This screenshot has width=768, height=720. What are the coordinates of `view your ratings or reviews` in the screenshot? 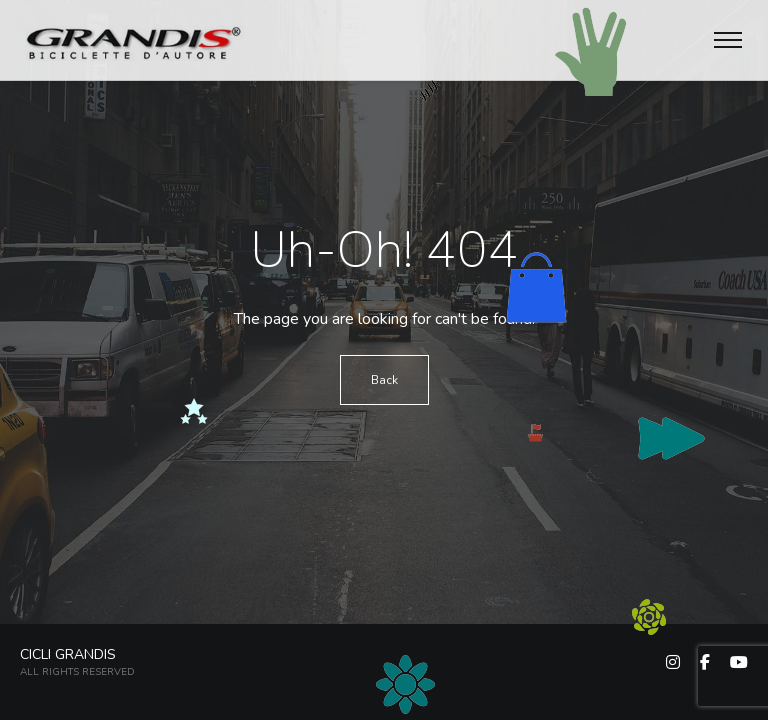 It's located at (194, 411).